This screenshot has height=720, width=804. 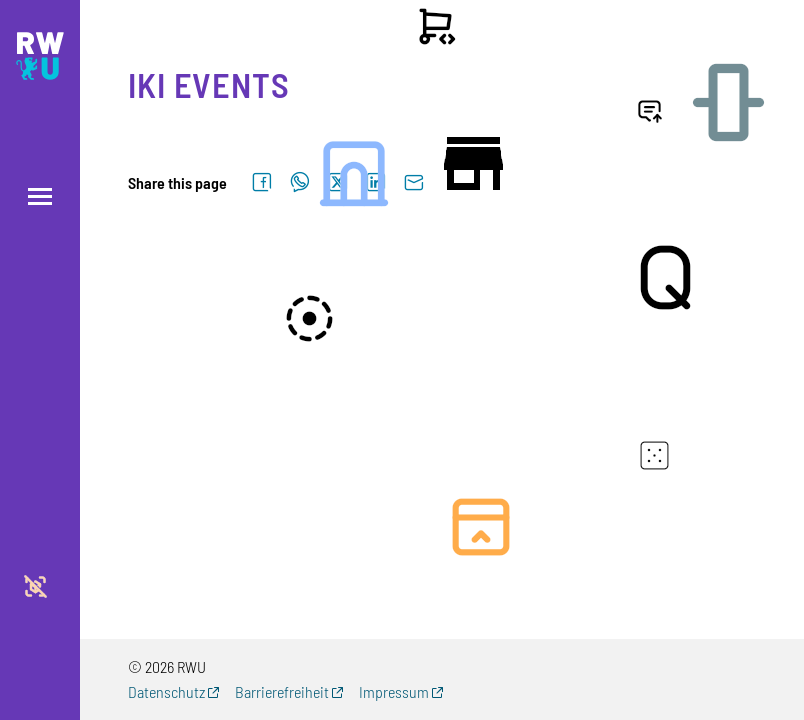 What do you see at coordinates (654, 455) in the screenshot?
I see `randomize or shuffle content` at bounding box center [654, 455].